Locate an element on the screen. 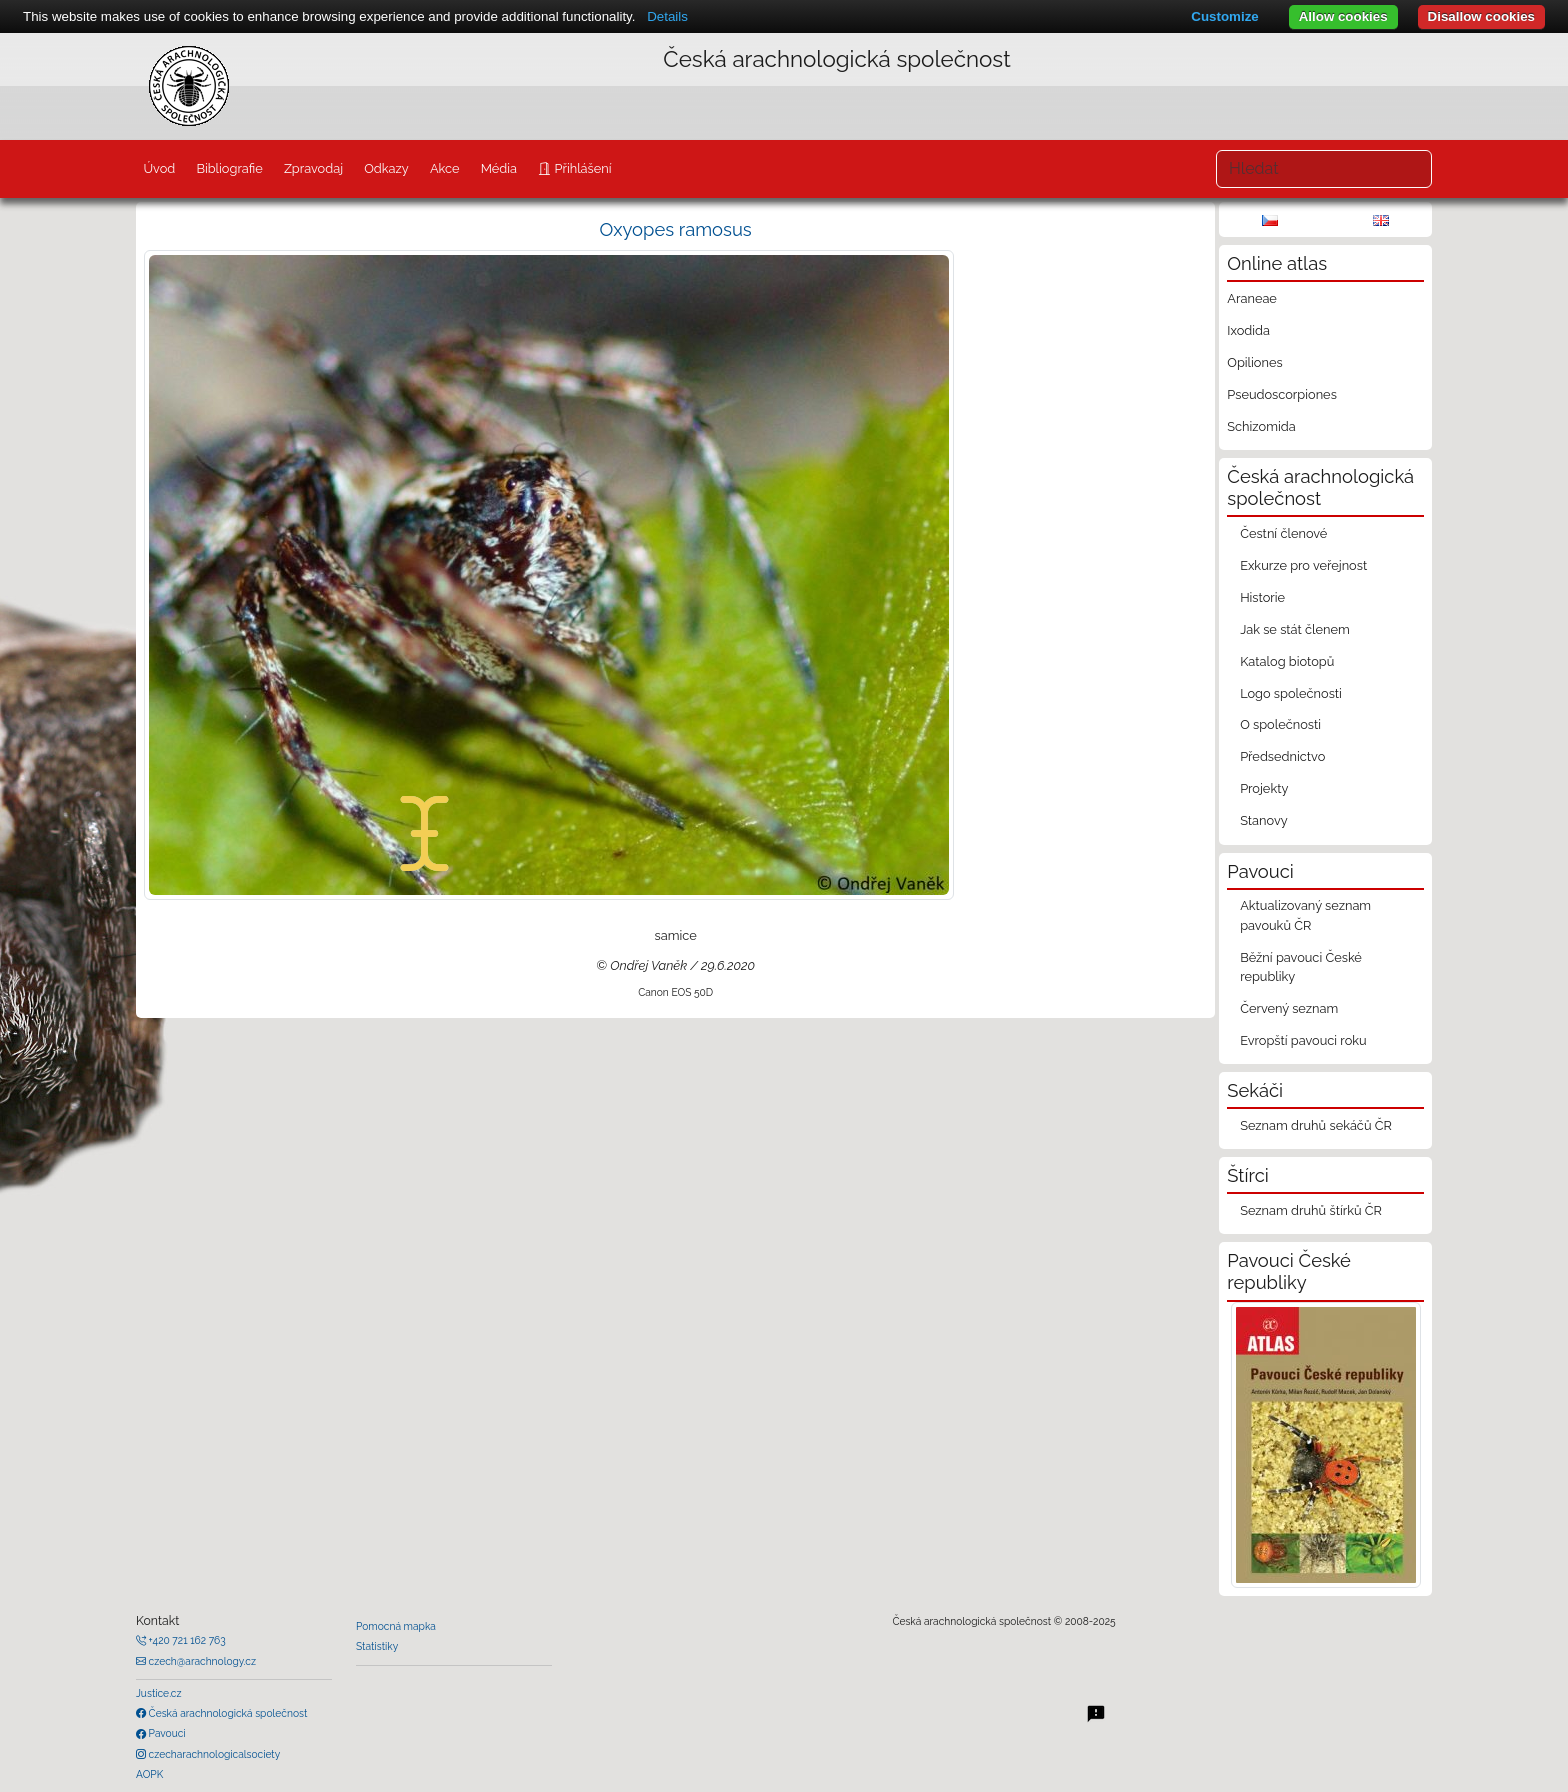 This screenshot has width=1568, height=1792. text input field is active is located at coordinates (424, 833).